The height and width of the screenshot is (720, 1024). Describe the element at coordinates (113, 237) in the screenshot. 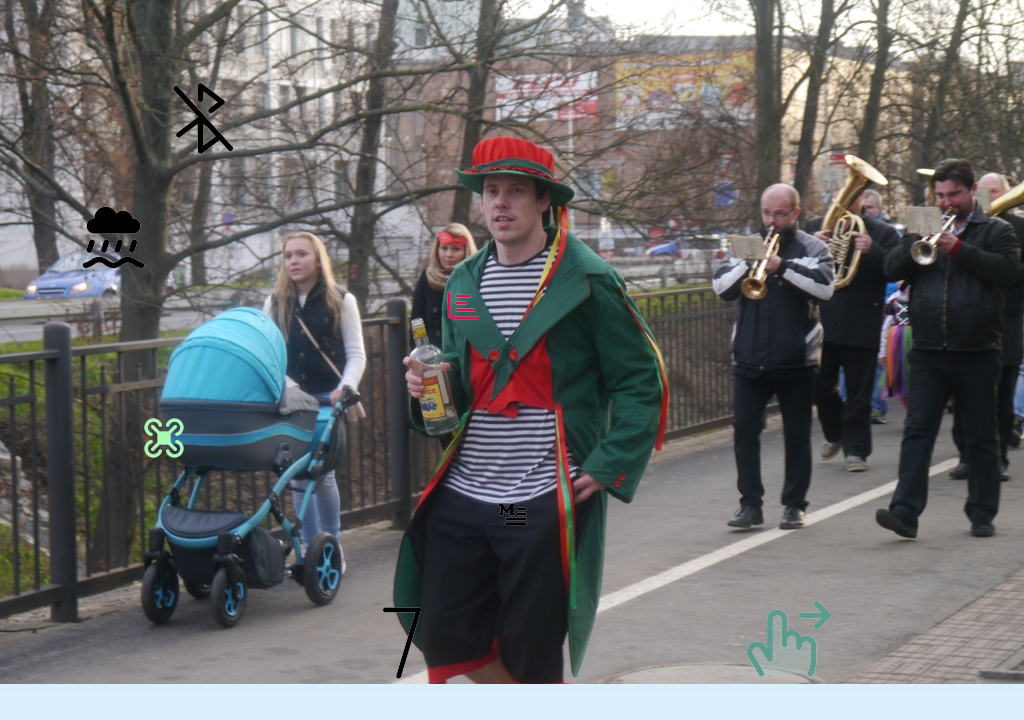

I see `indicates rainy weather with flooding conditions` at that location.